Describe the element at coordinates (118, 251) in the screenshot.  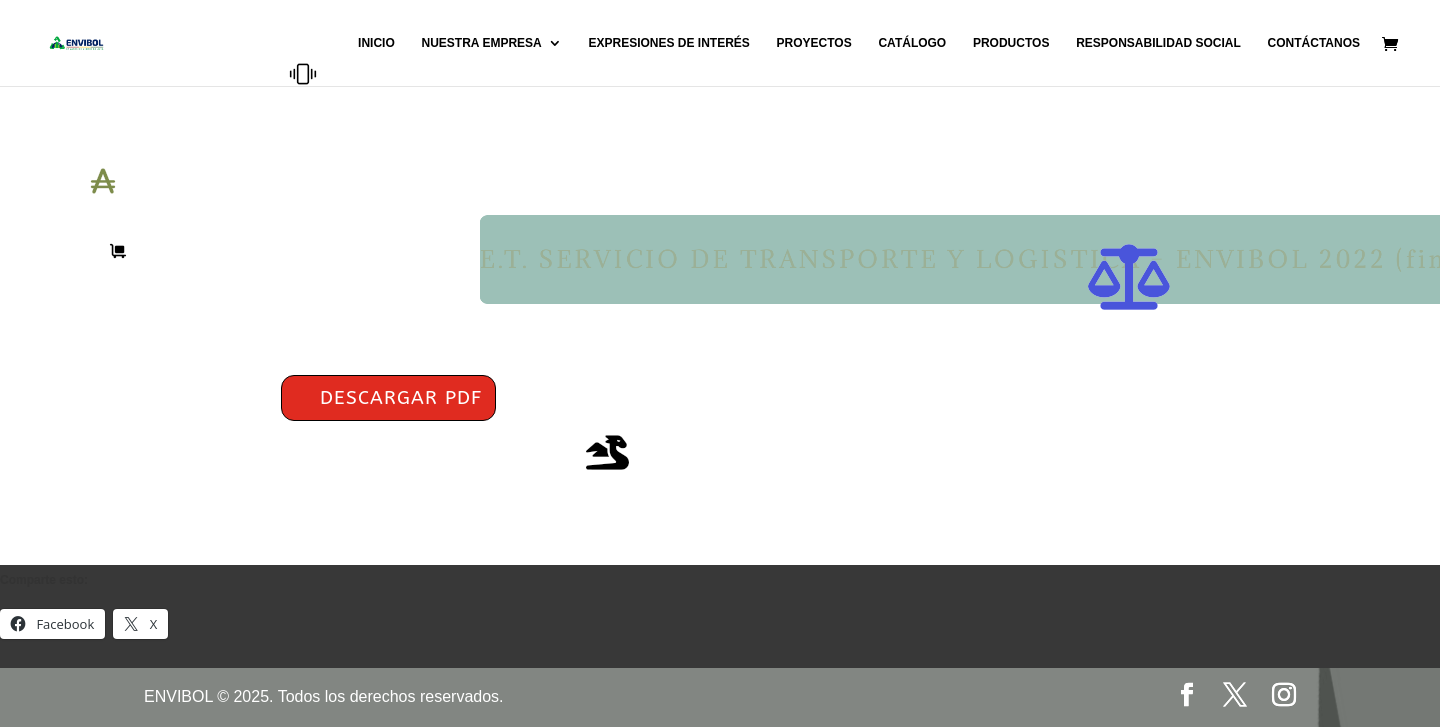
I see `view items ready for shipping` at that location.